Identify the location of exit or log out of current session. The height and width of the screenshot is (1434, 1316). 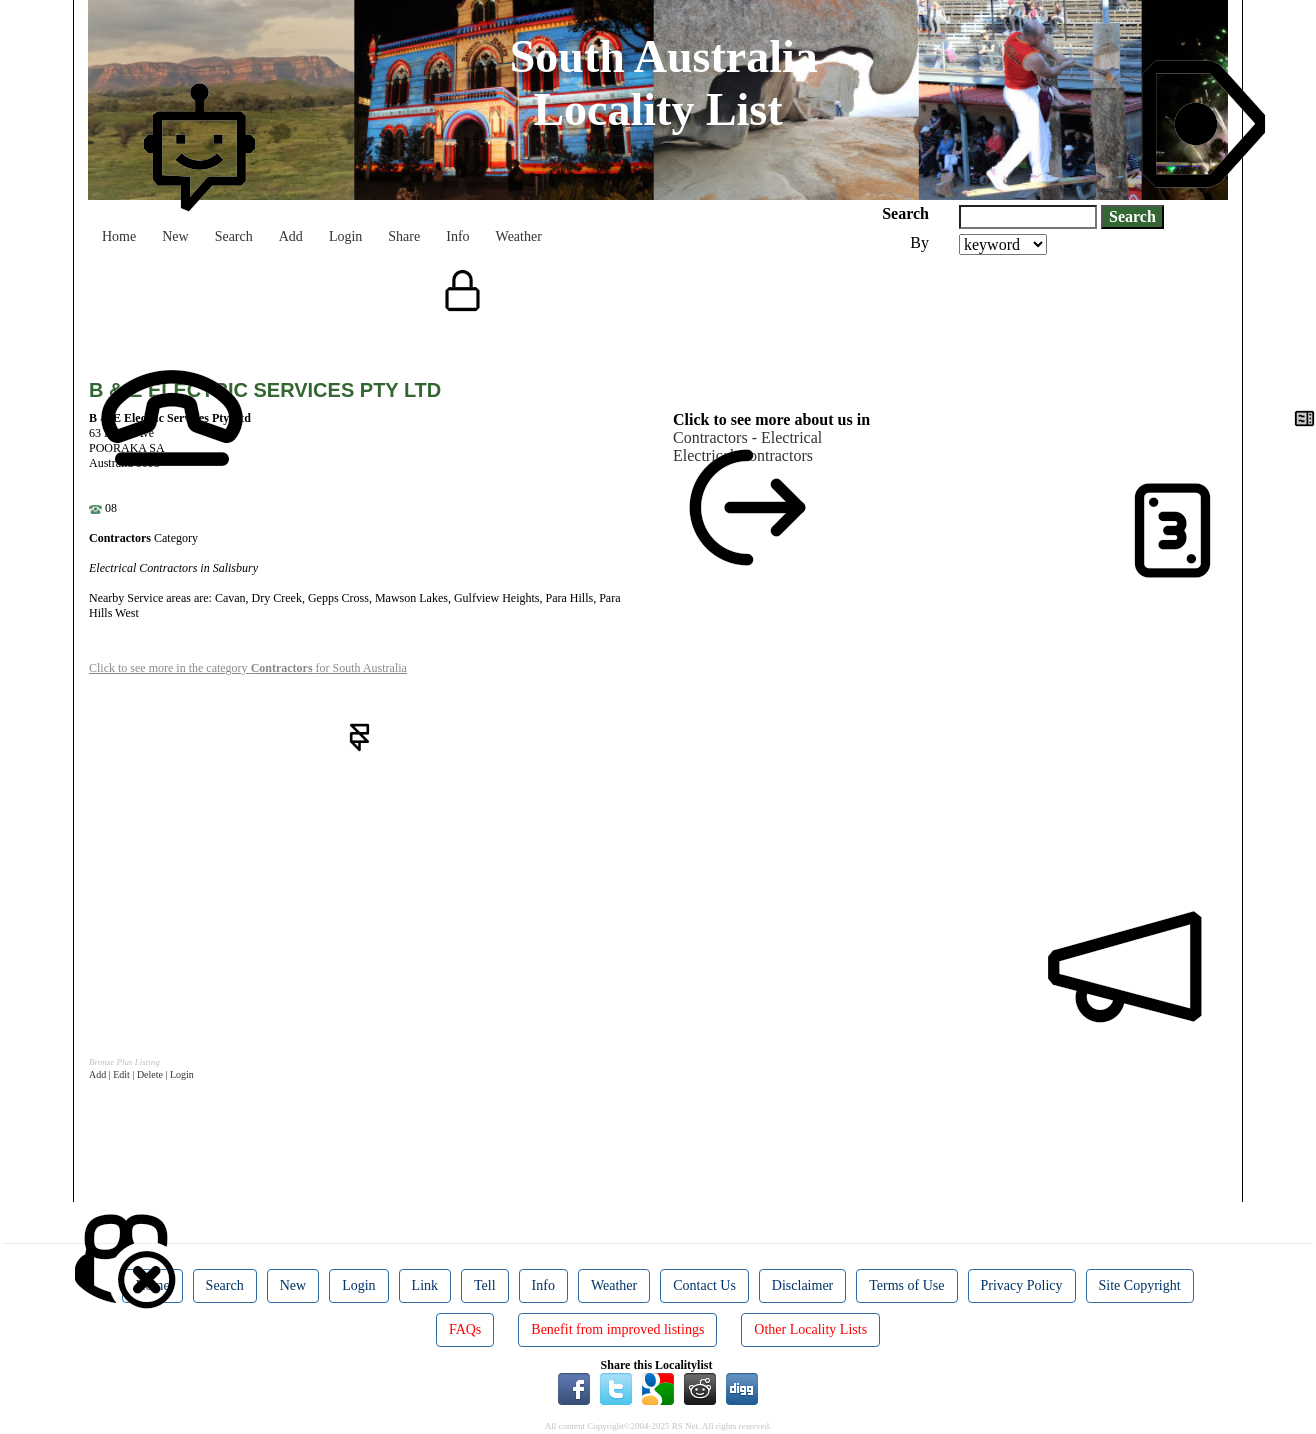
(747, 507).